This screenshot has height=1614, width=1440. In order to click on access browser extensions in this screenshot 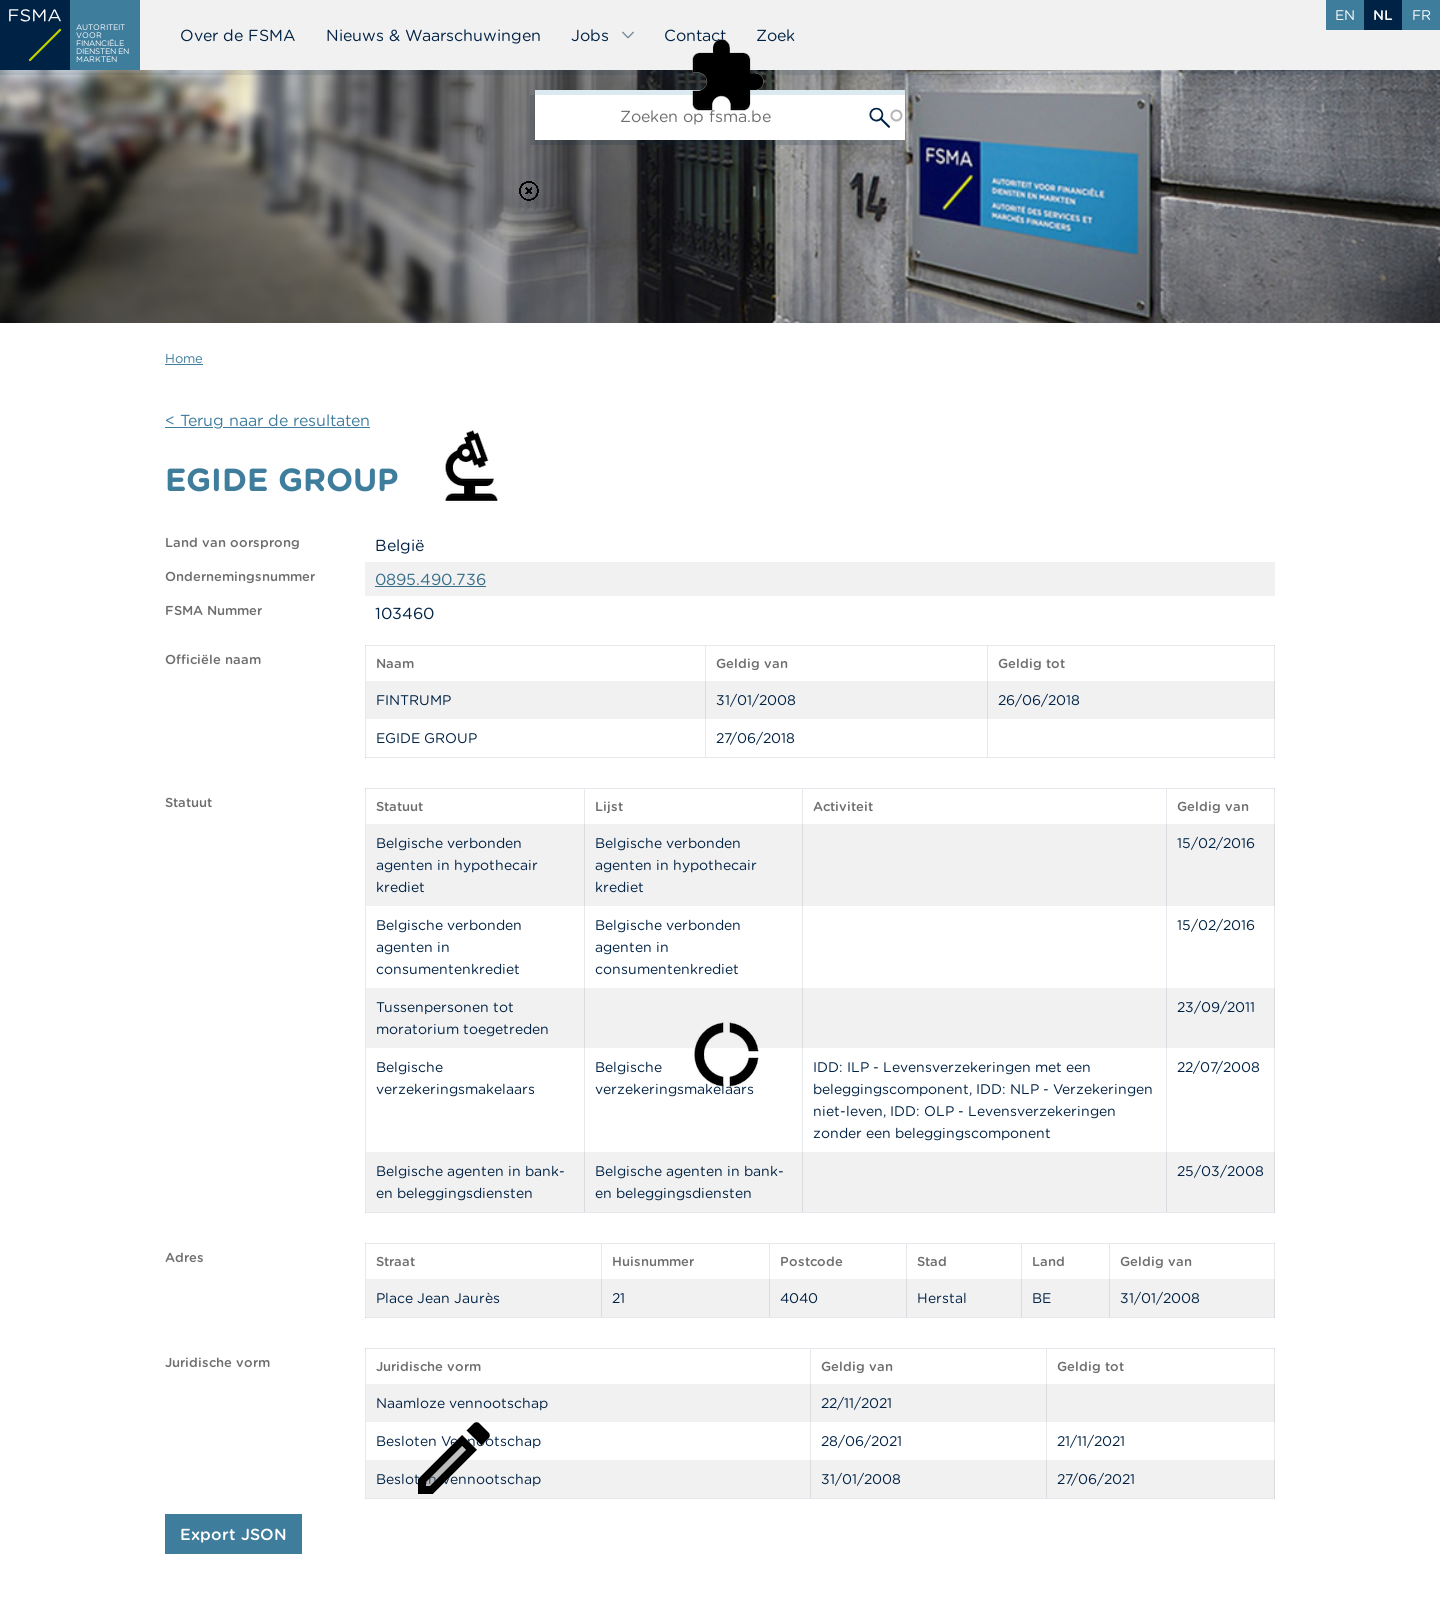, I will do `click(726, 76)`.